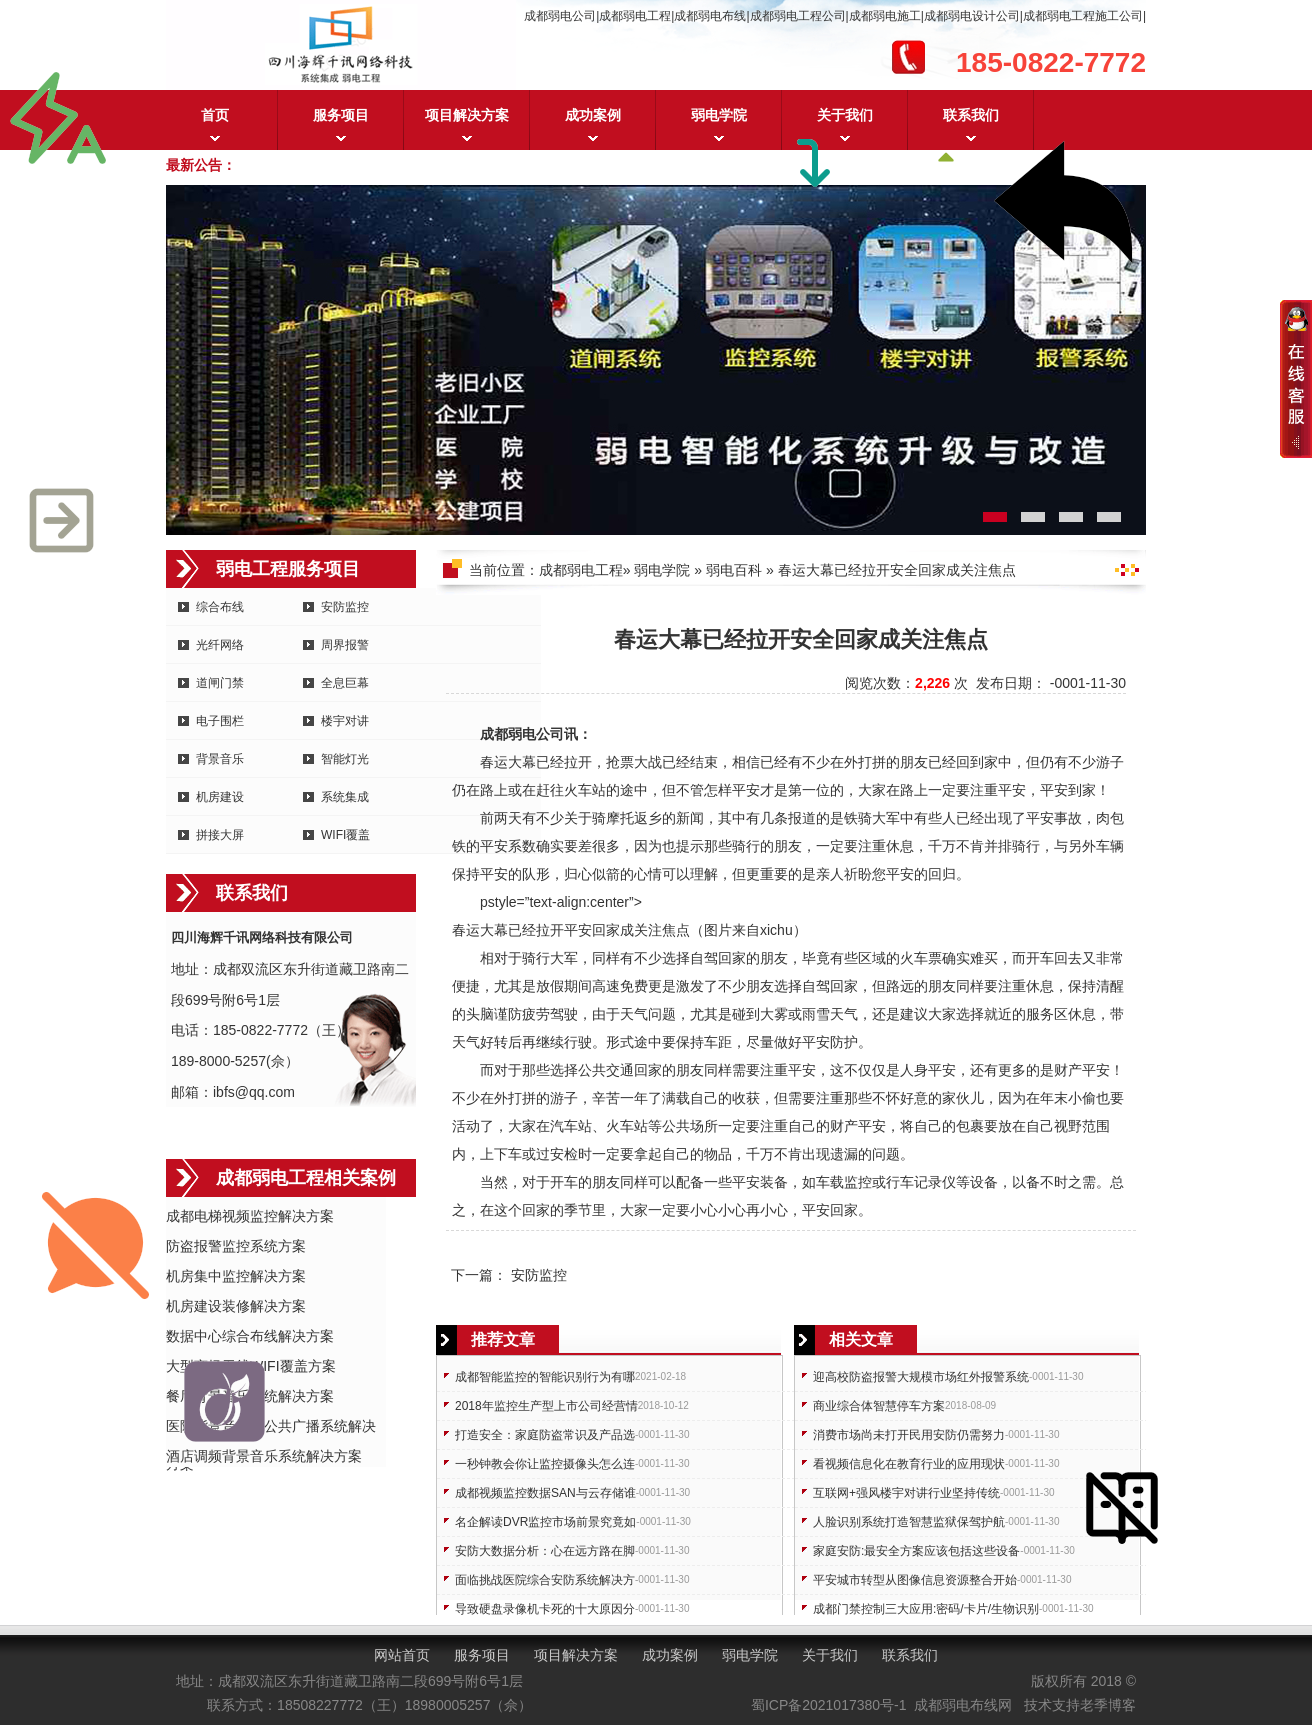 This screenshot has width=1312, height=1725. I want to click on move item down in a list, so click(815, 163).